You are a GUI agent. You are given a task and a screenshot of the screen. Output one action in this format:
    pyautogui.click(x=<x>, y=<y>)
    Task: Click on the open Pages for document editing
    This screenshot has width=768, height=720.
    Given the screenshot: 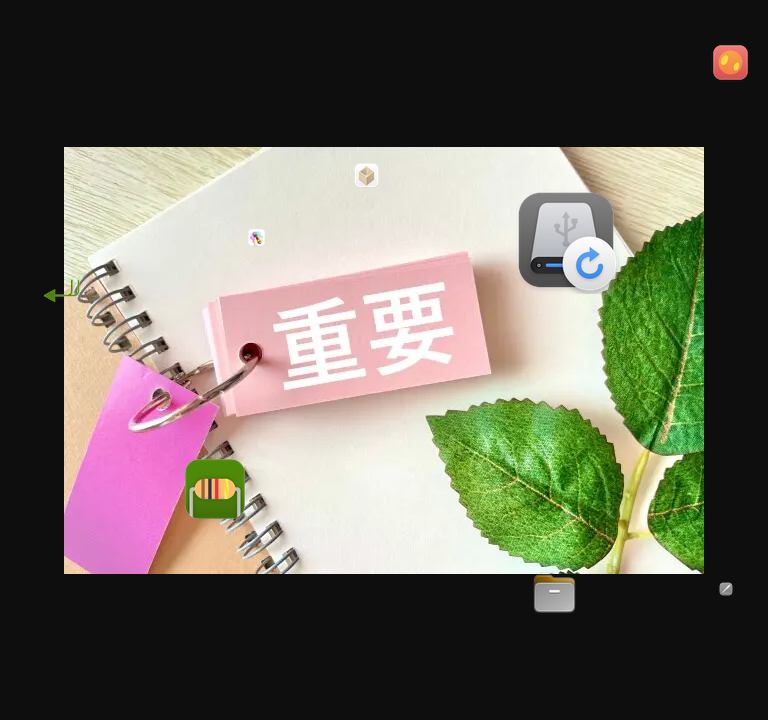 What is the action you would take?
    pyautogui.click(x=726, y=589)
    